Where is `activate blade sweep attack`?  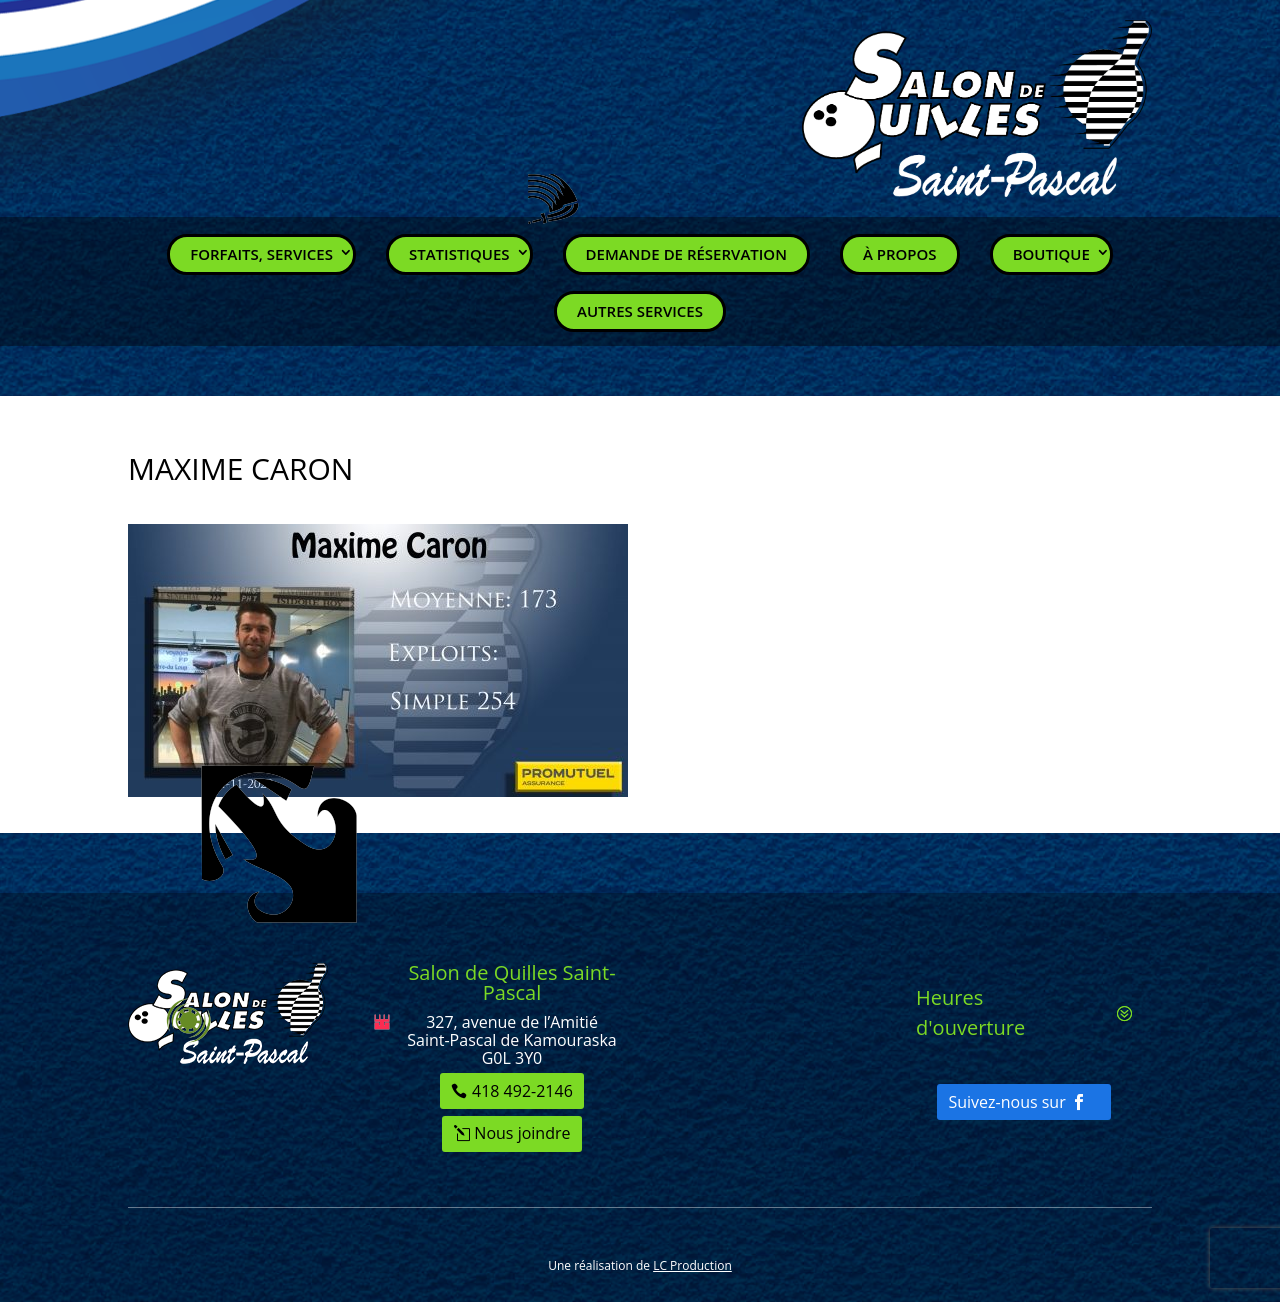
activate blade sweep attack is located at coordinates (553, 199).